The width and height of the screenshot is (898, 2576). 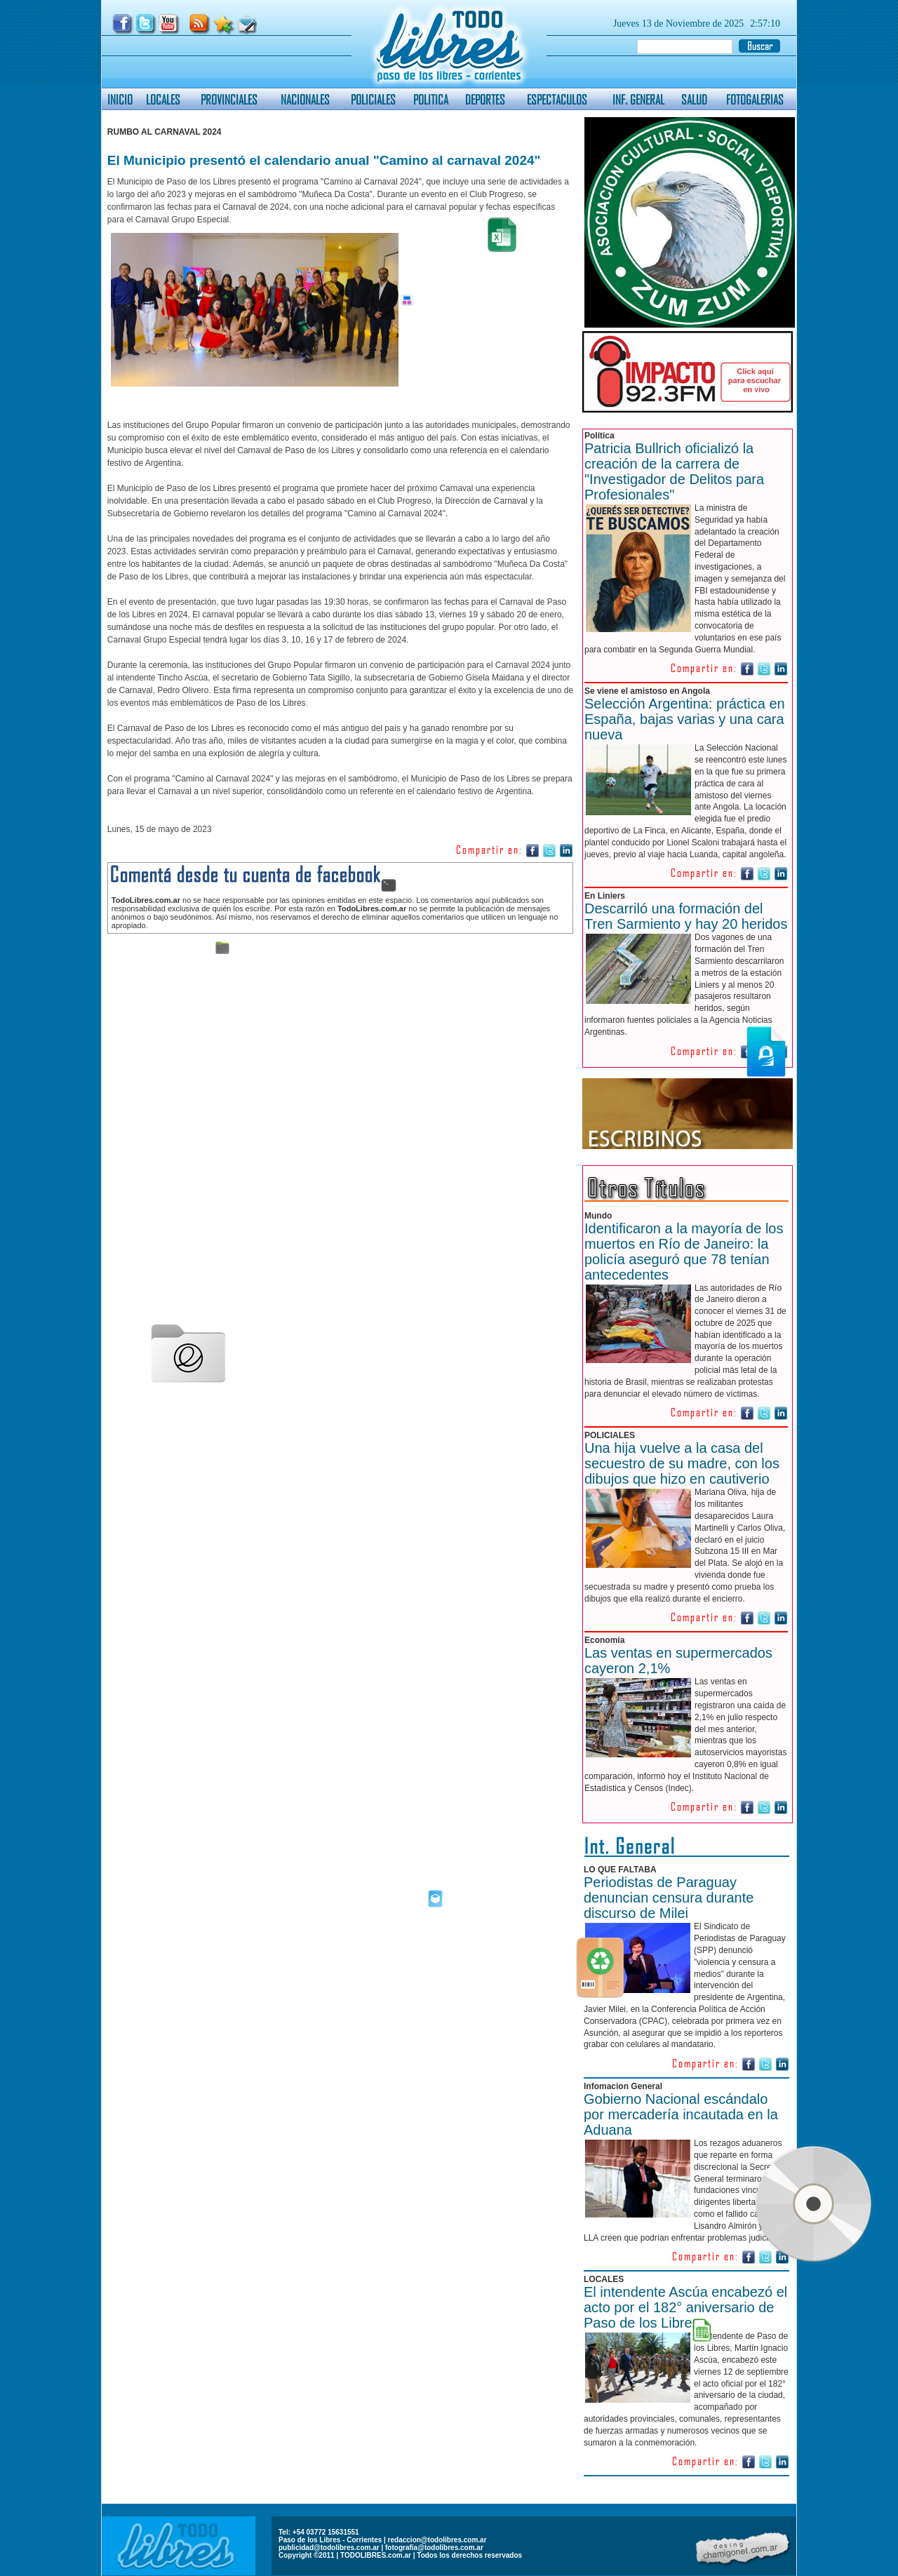 I want to click on open an opendocument spreadsheet file, so click(x=702, y=2330).